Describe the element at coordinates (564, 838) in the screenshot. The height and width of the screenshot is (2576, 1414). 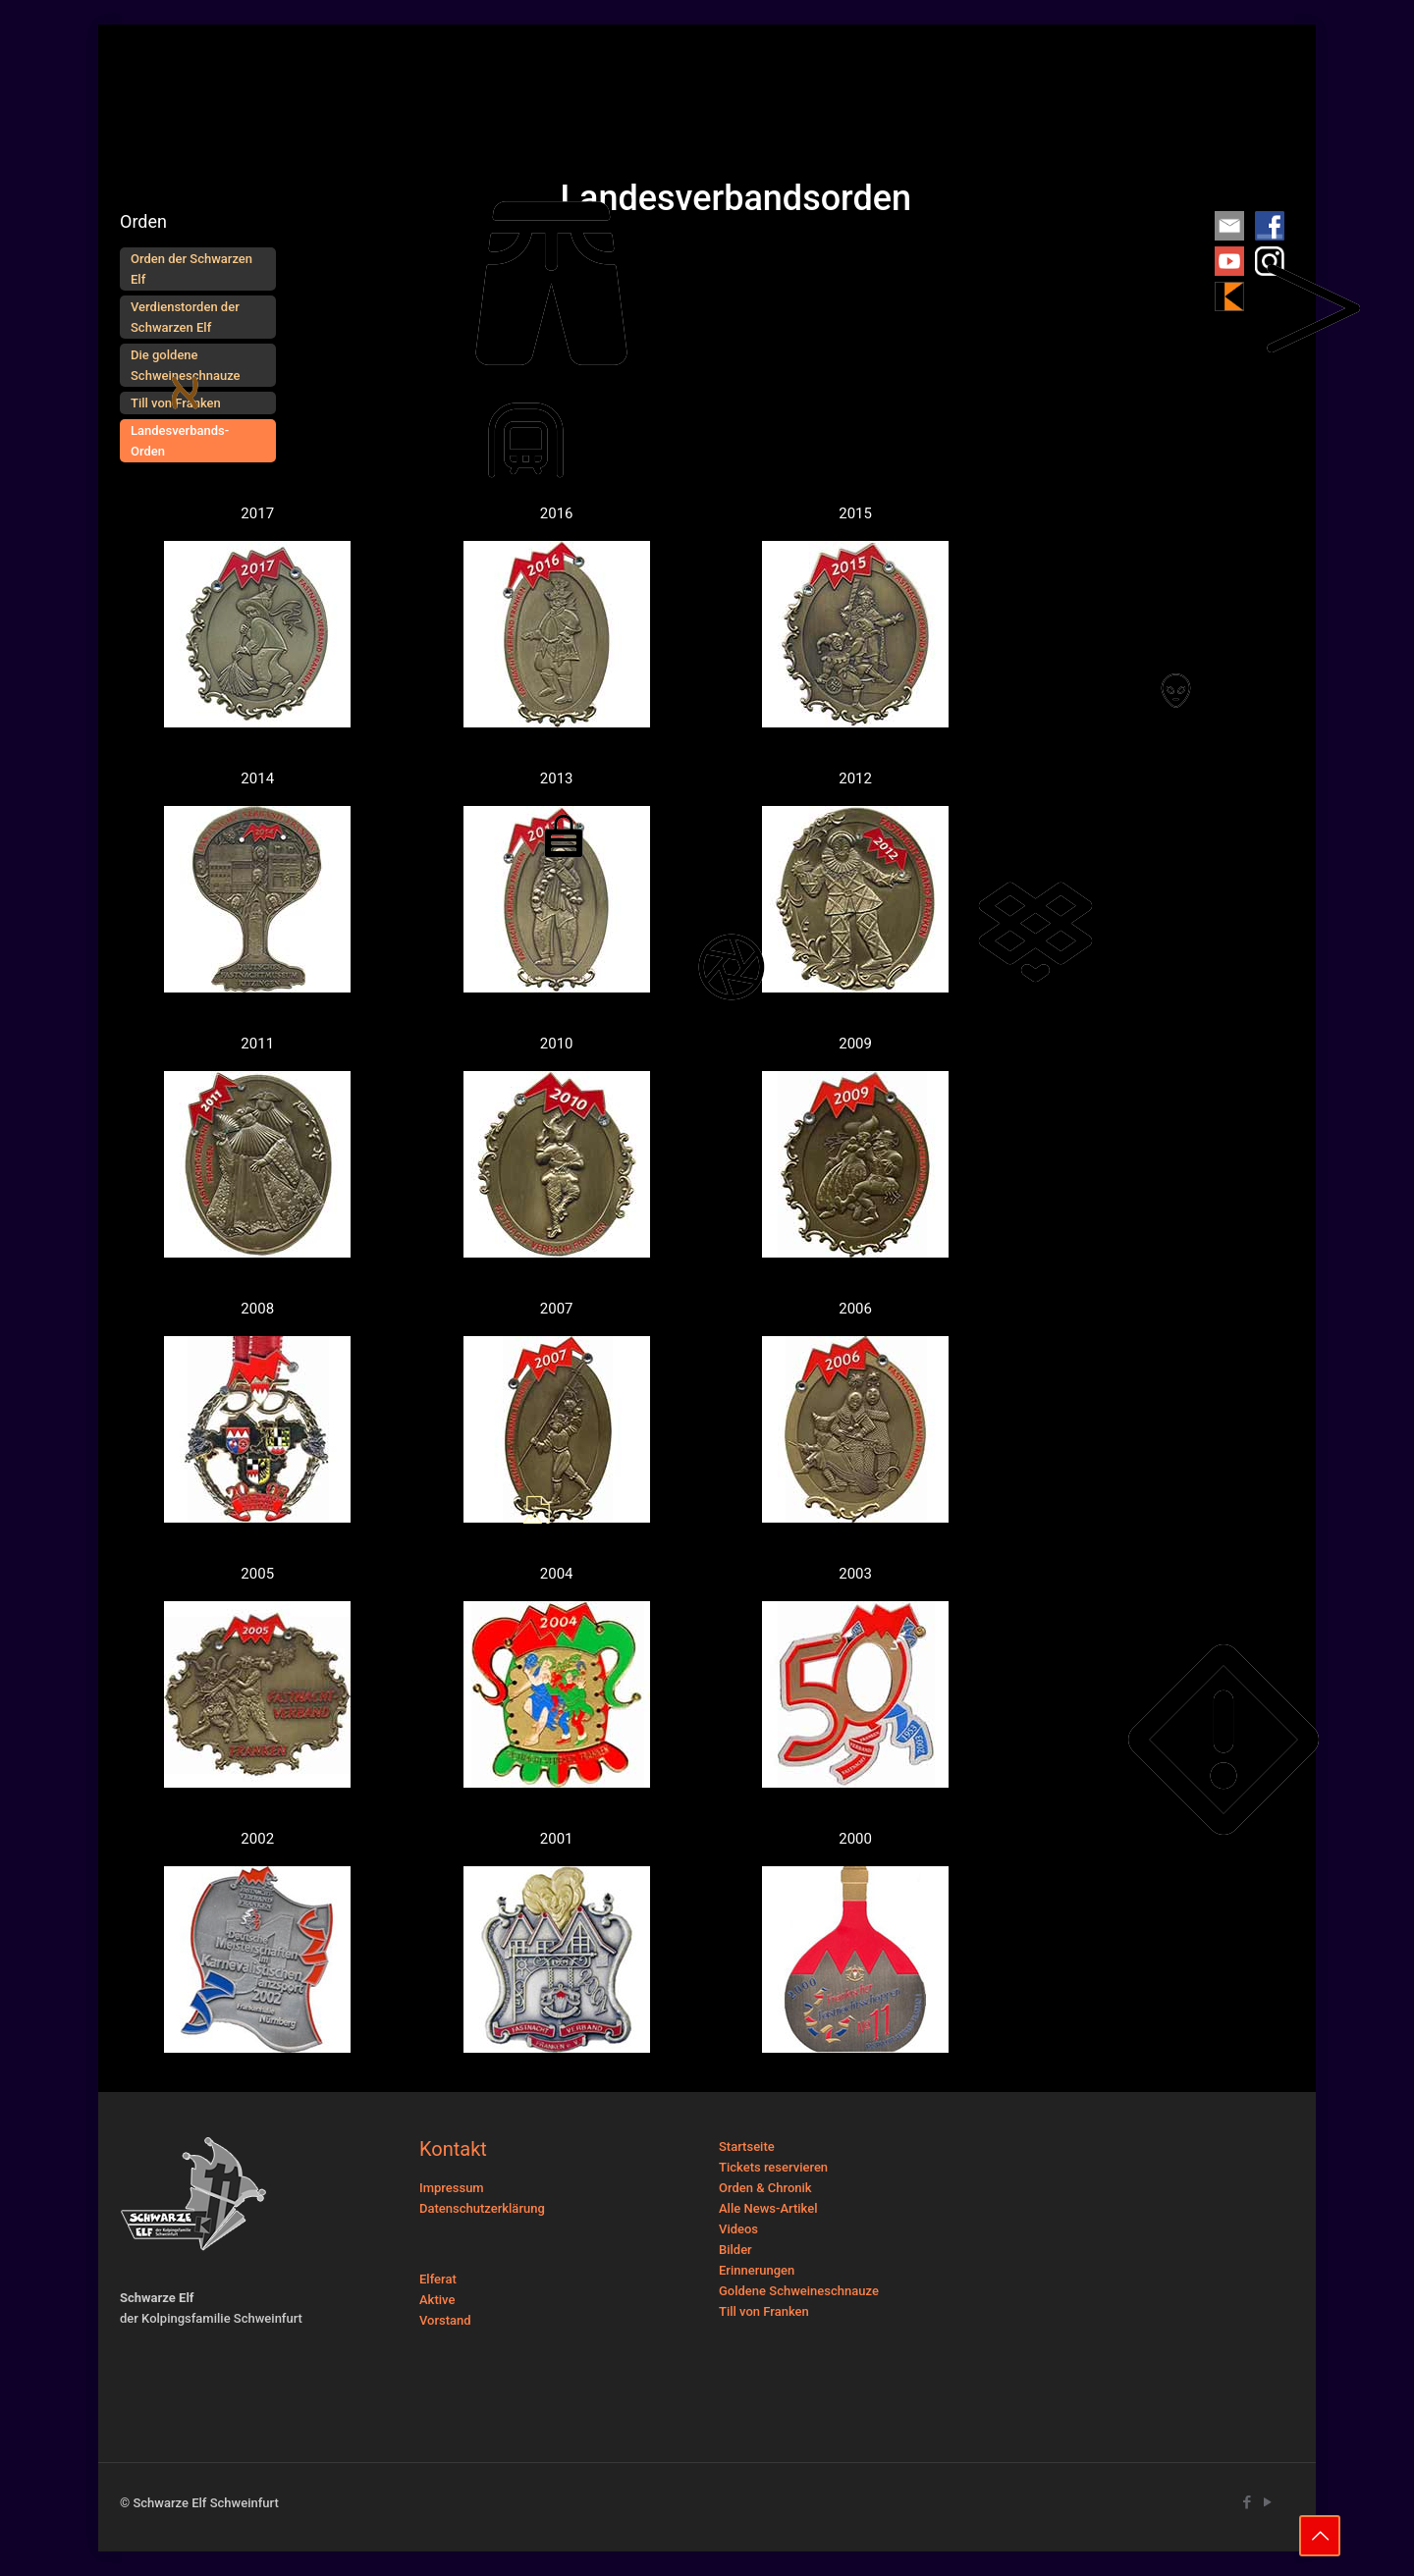
I see `secure or locked content` at that location.